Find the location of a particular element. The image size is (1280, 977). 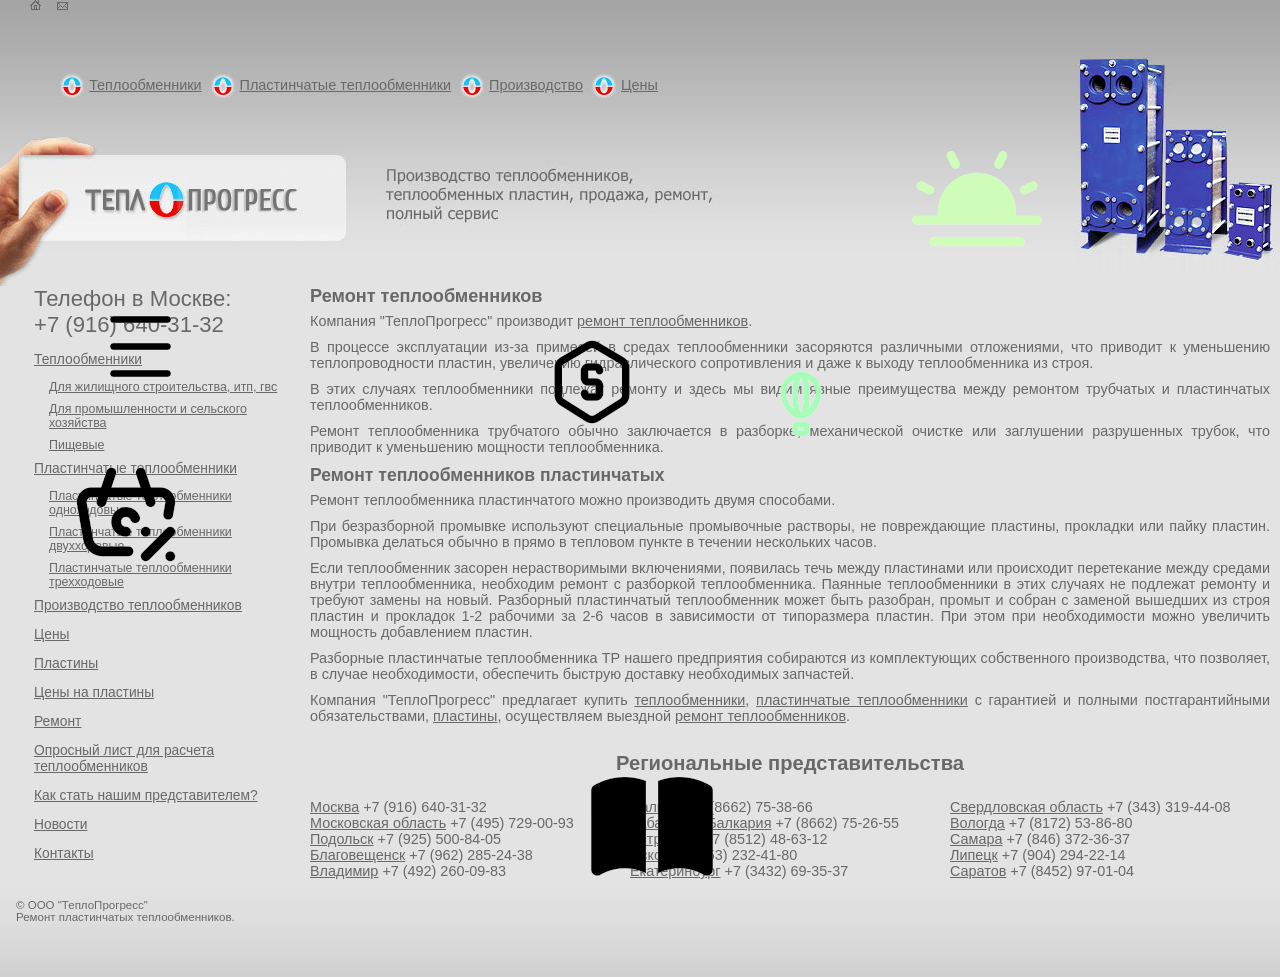

indicates a service or system status is located at coordinates (592, 382).